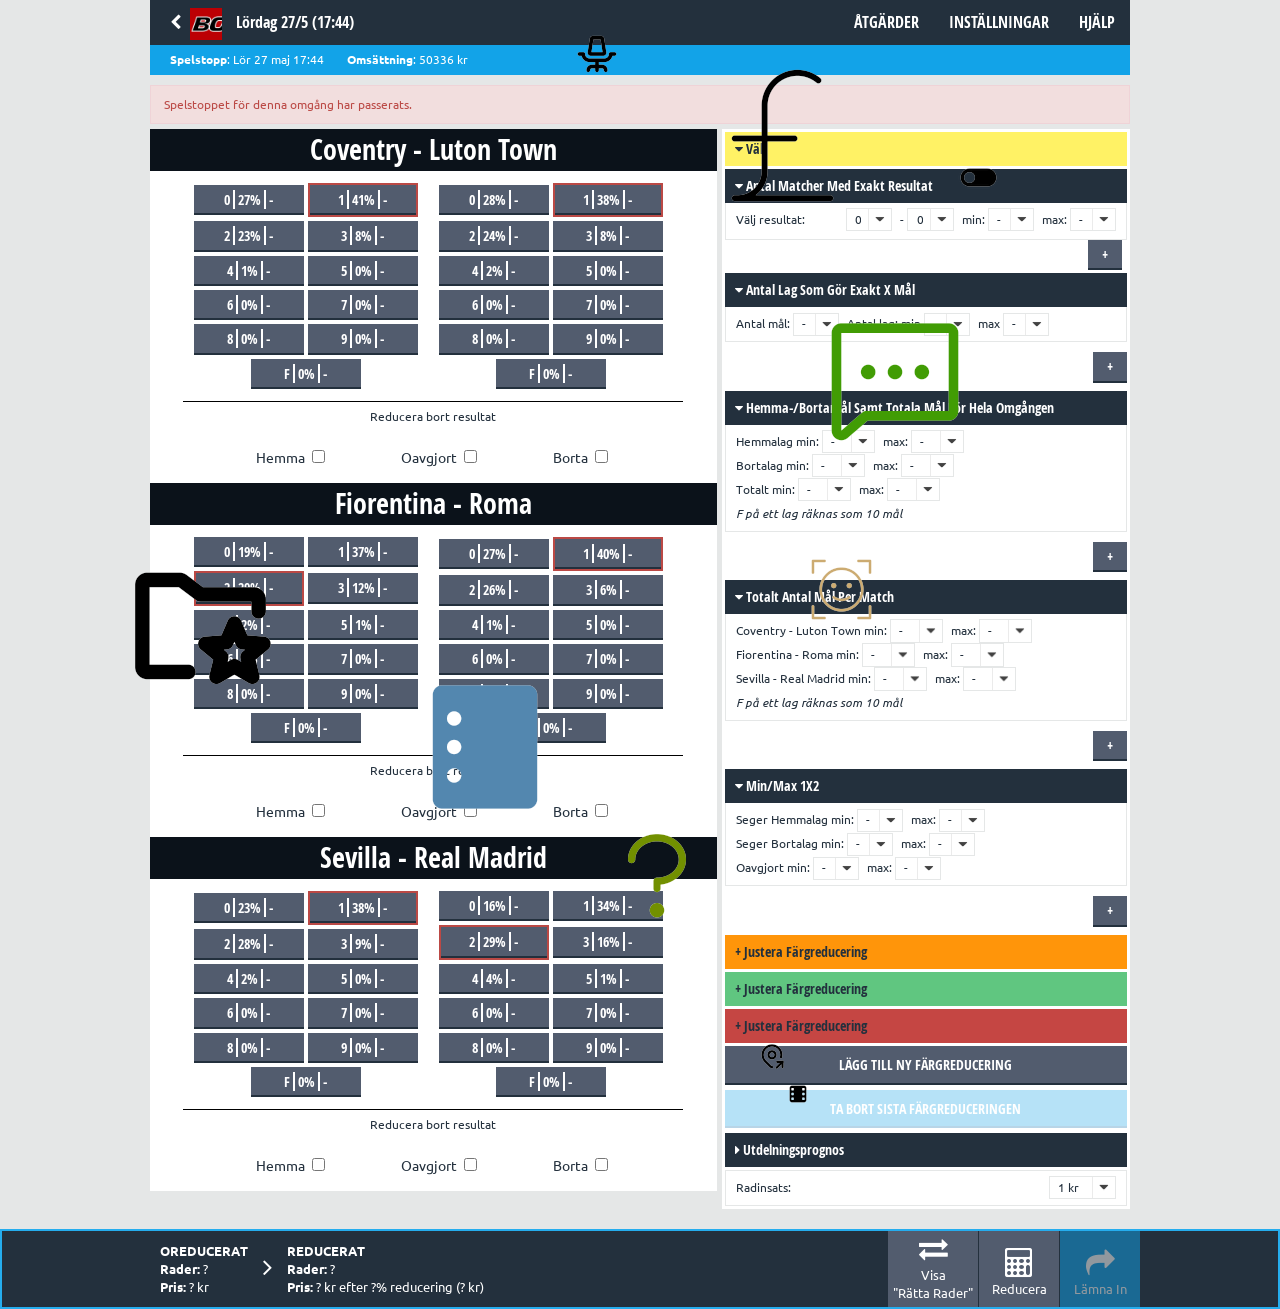 The height and width of the screenshot is (1309, 1280). Describe the element at coordinates (772, 1056) in the screenshot. I see `share a location with others` at that location.